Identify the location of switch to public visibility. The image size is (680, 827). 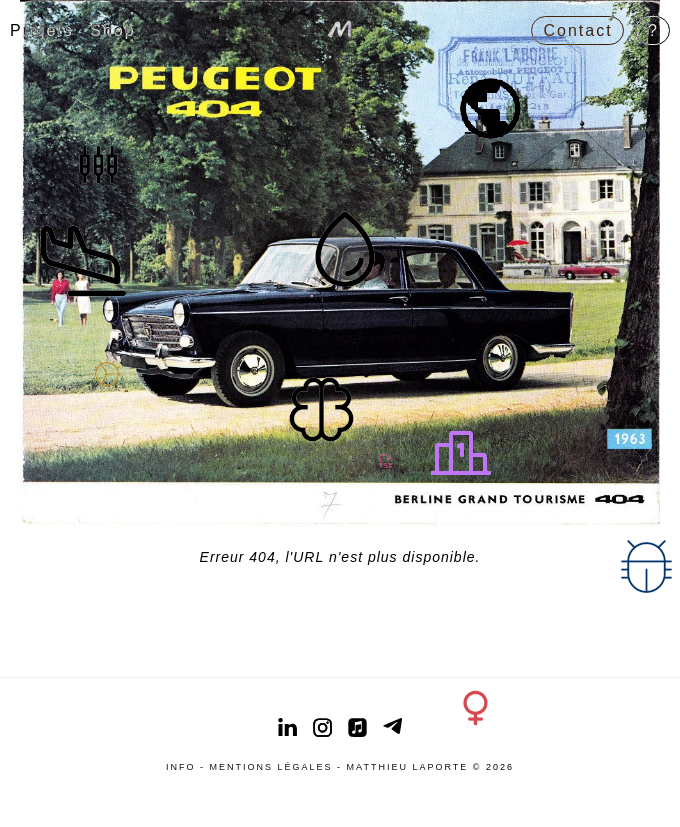
(490, 108).